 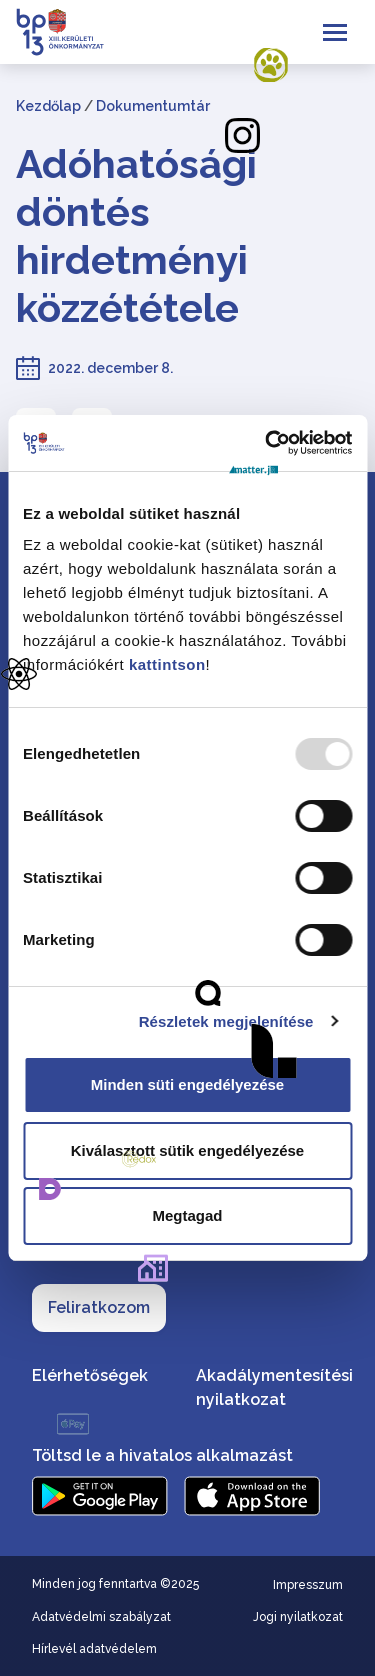 What do you see at coordinates (208, 993) in the screenshot?
I see `open the Quizlet app` at bounding box center [208, 993].